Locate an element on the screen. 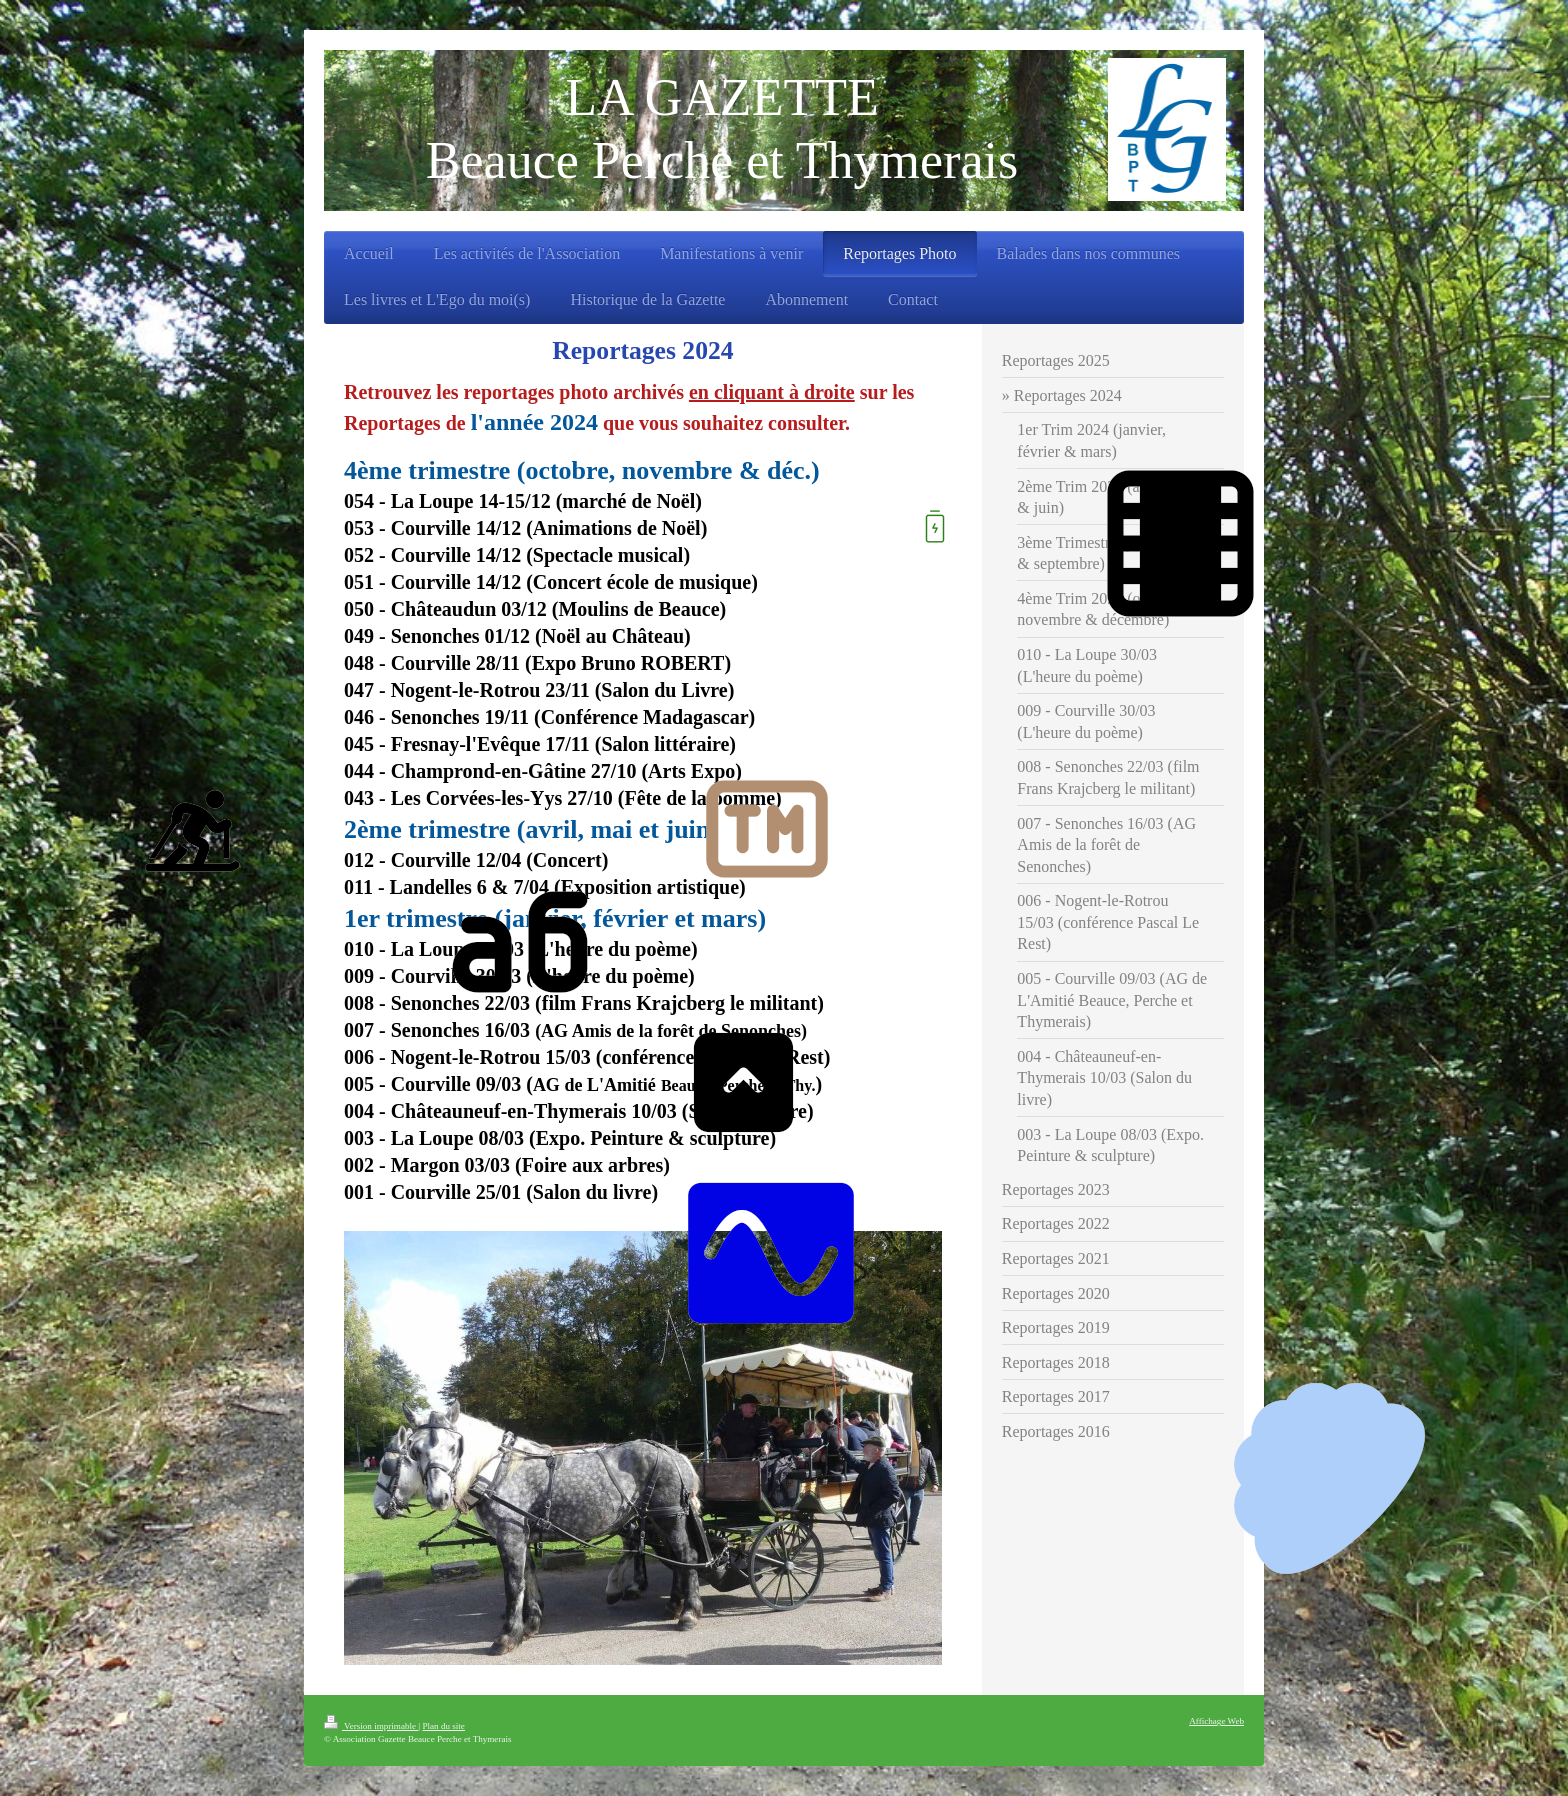  access cross-country skiing trails or activities is located at coordinates (192, 829).